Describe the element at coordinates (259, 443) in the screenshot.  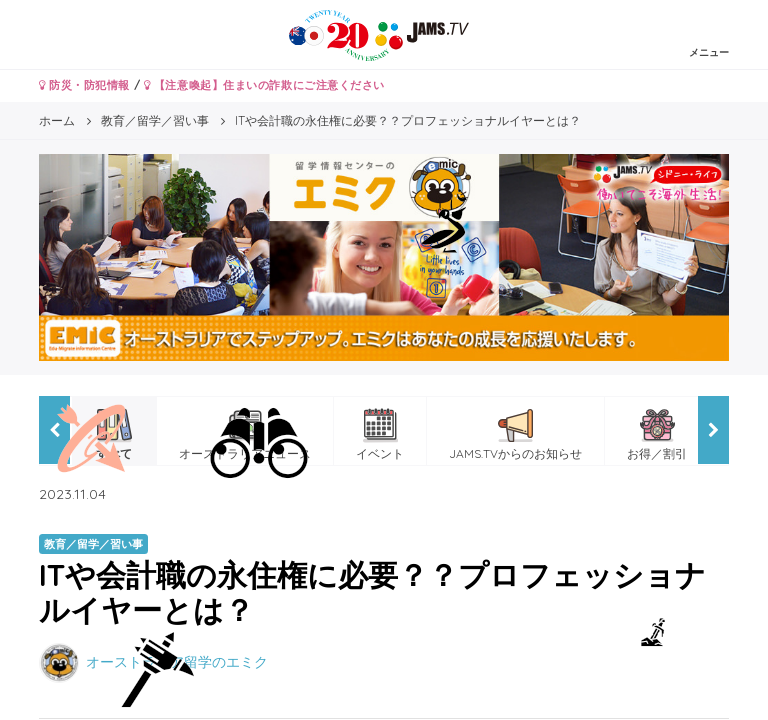
I see `search or explore content` at that location.